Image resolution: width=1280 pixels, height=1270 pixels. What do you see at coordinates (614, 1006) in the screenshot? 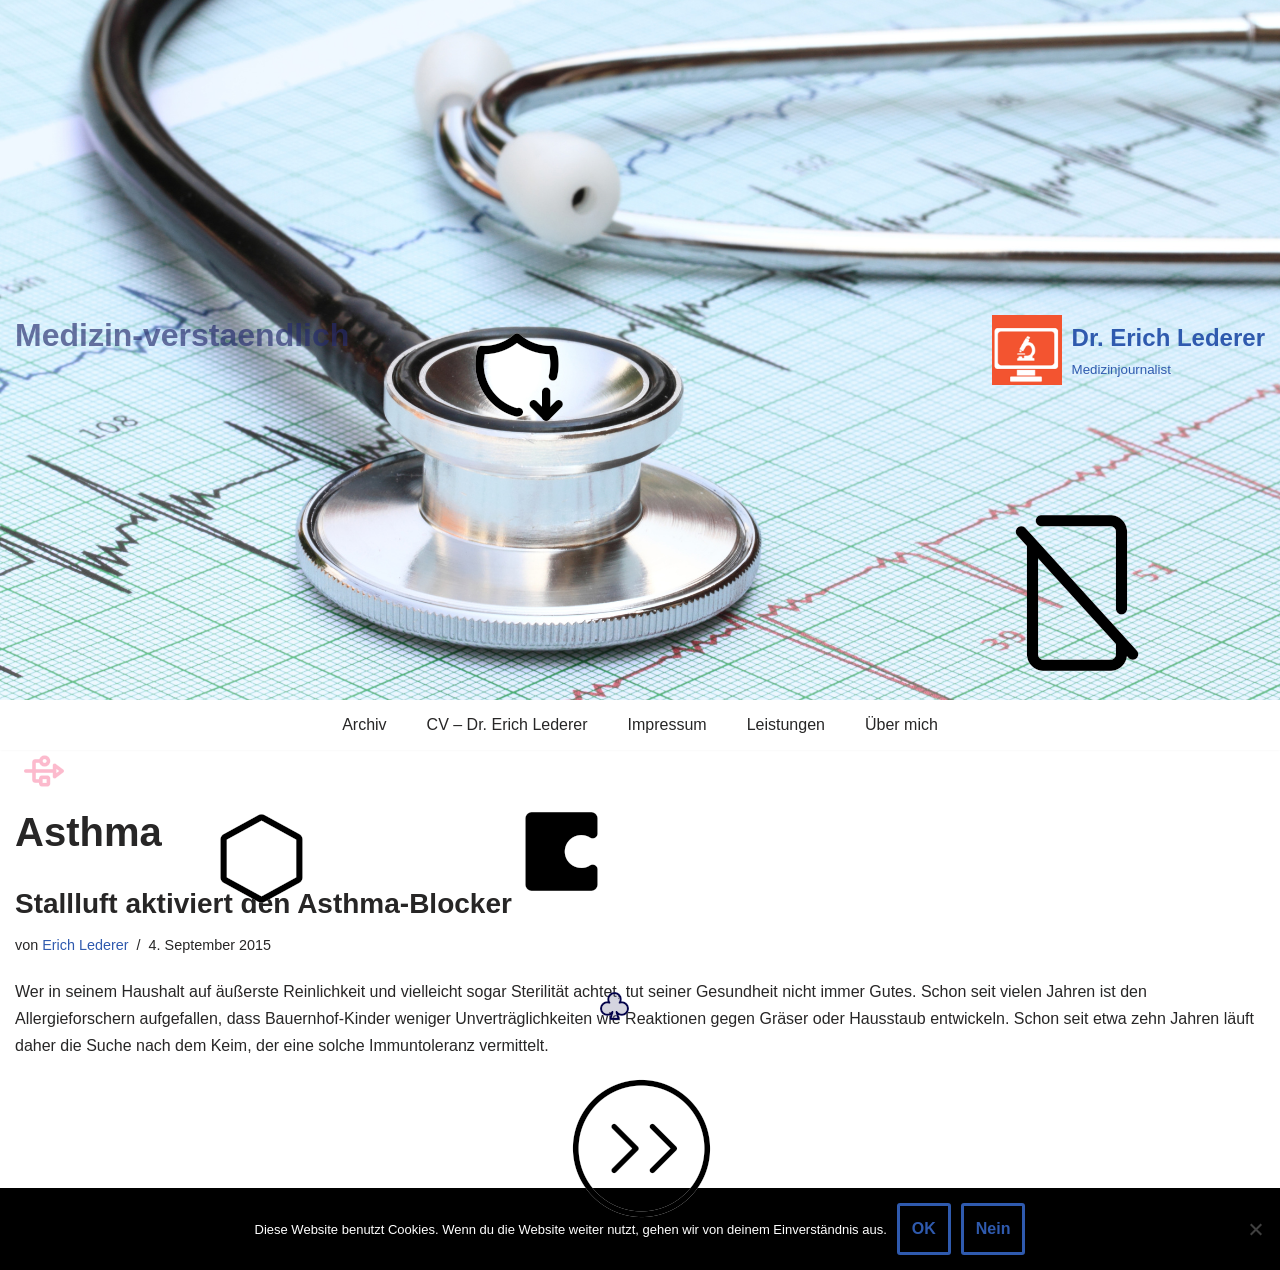
I see `represents the clubs suit in a card game` at bounding box center [614, 1006].